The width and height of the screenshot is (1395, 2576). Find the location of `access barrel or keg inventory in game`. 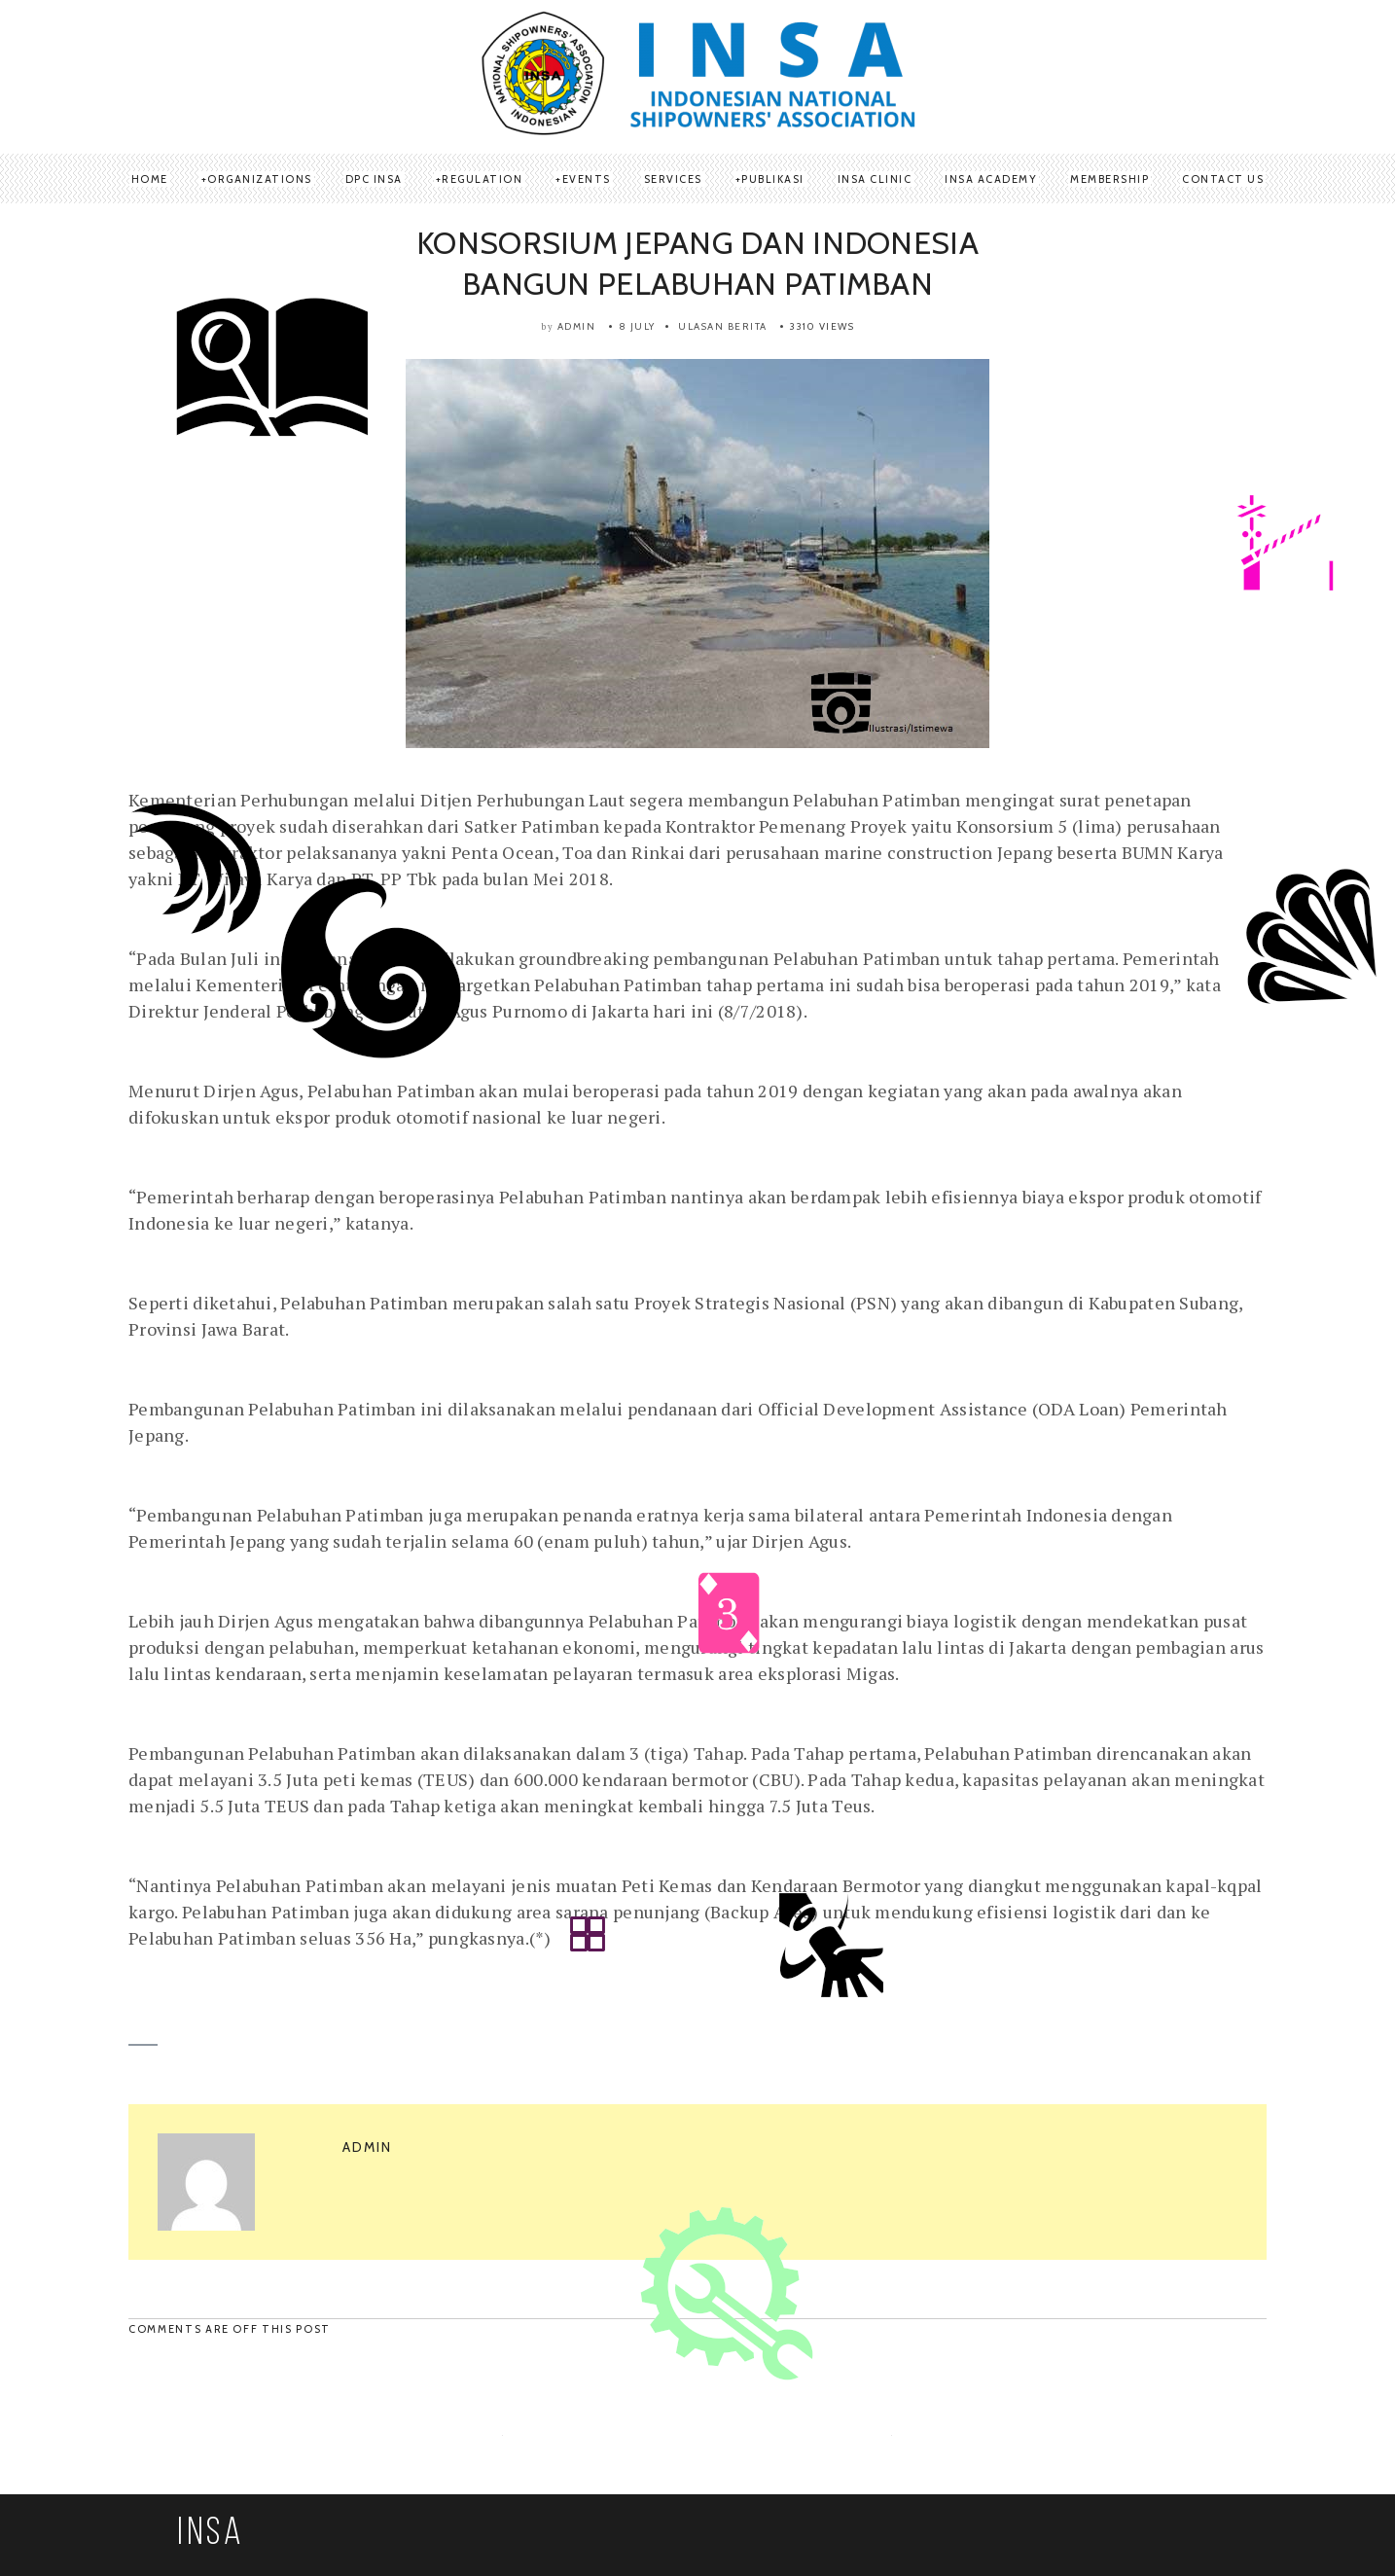

access barrel or keg inventory in game is located at coordinates (841, 702).